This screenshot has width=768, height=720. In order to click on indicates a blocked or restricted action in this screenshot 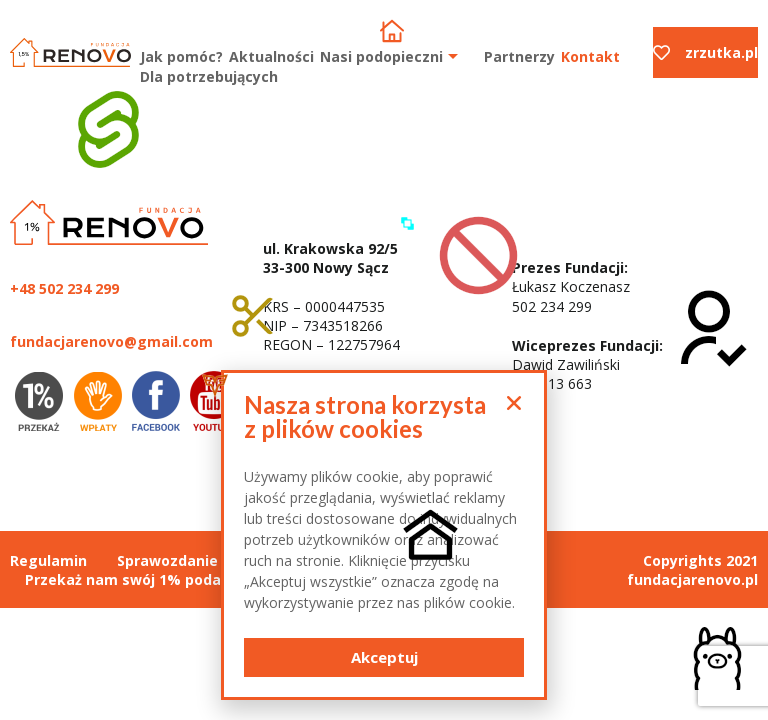, I will do `click(478, 255)`.